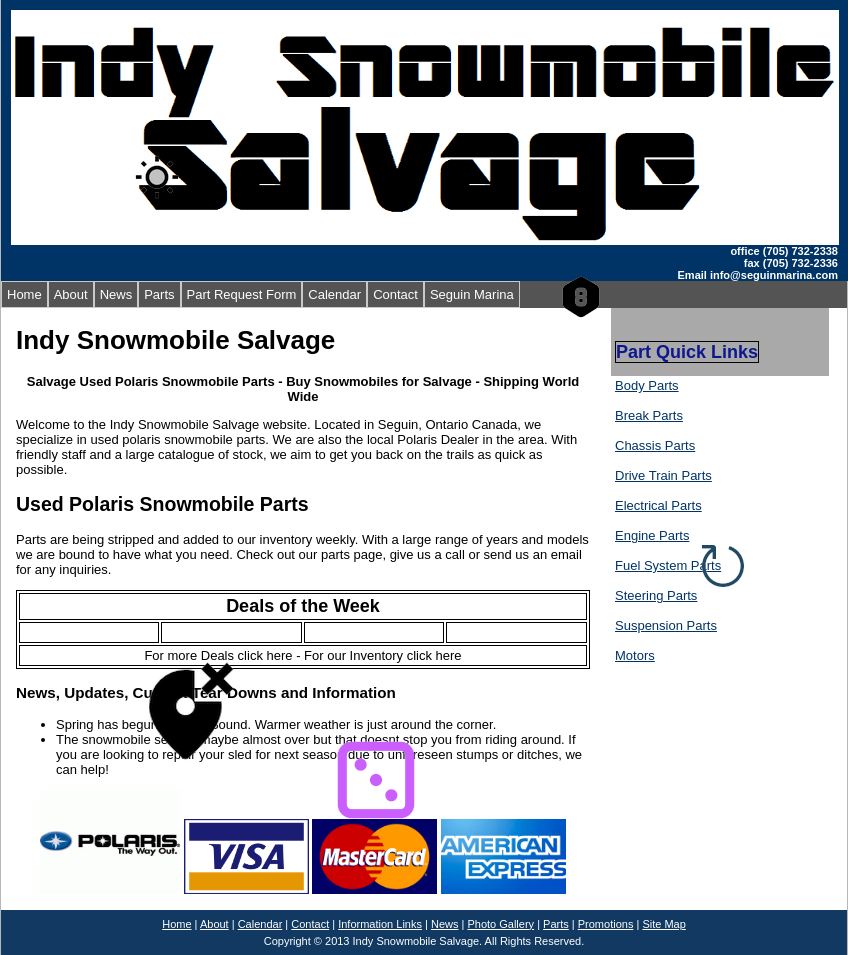  Describe the element at coordinates (376, 780) in the screenshot. I see `randomize or shuffle content` at that location.